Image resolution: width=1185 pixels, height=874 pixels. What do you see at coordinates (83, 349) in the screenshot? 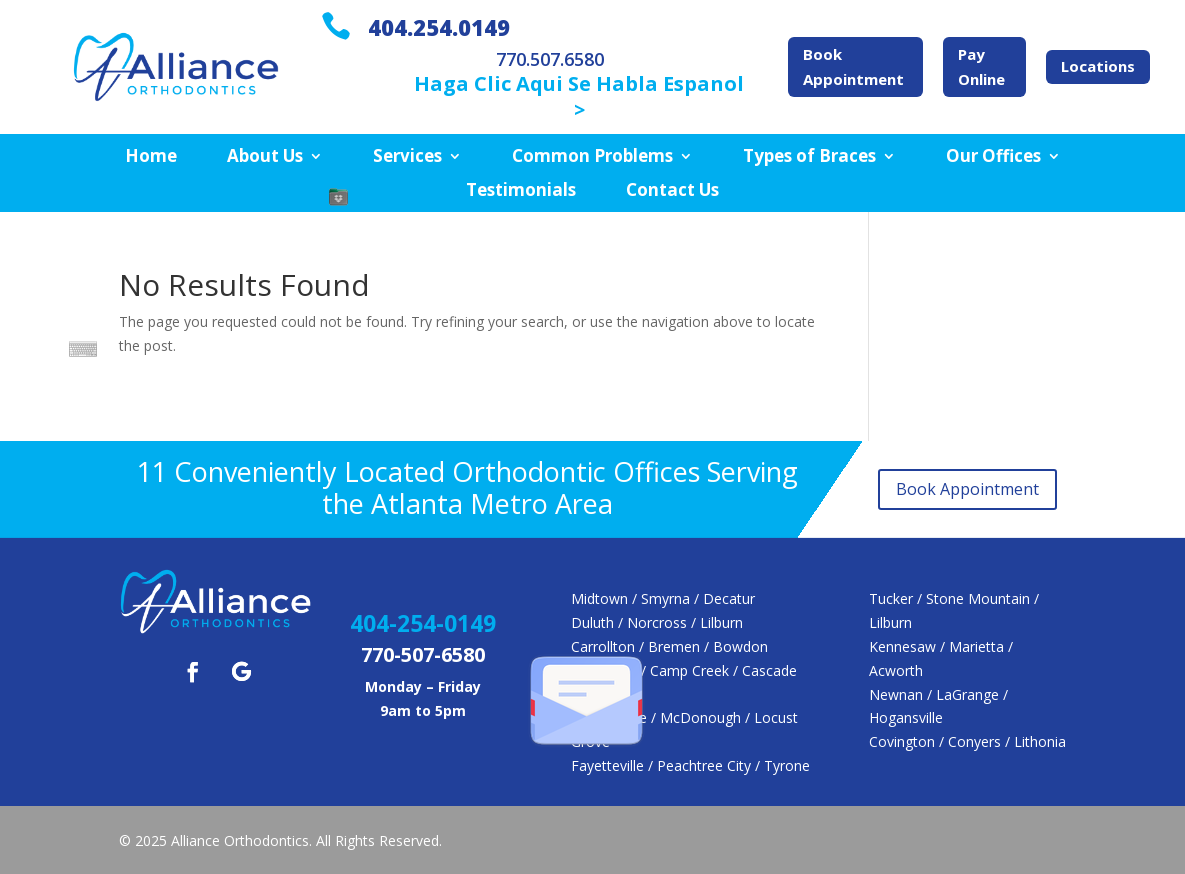
I see `connect or manage keyboard input device` at bounding box center [83, 349].